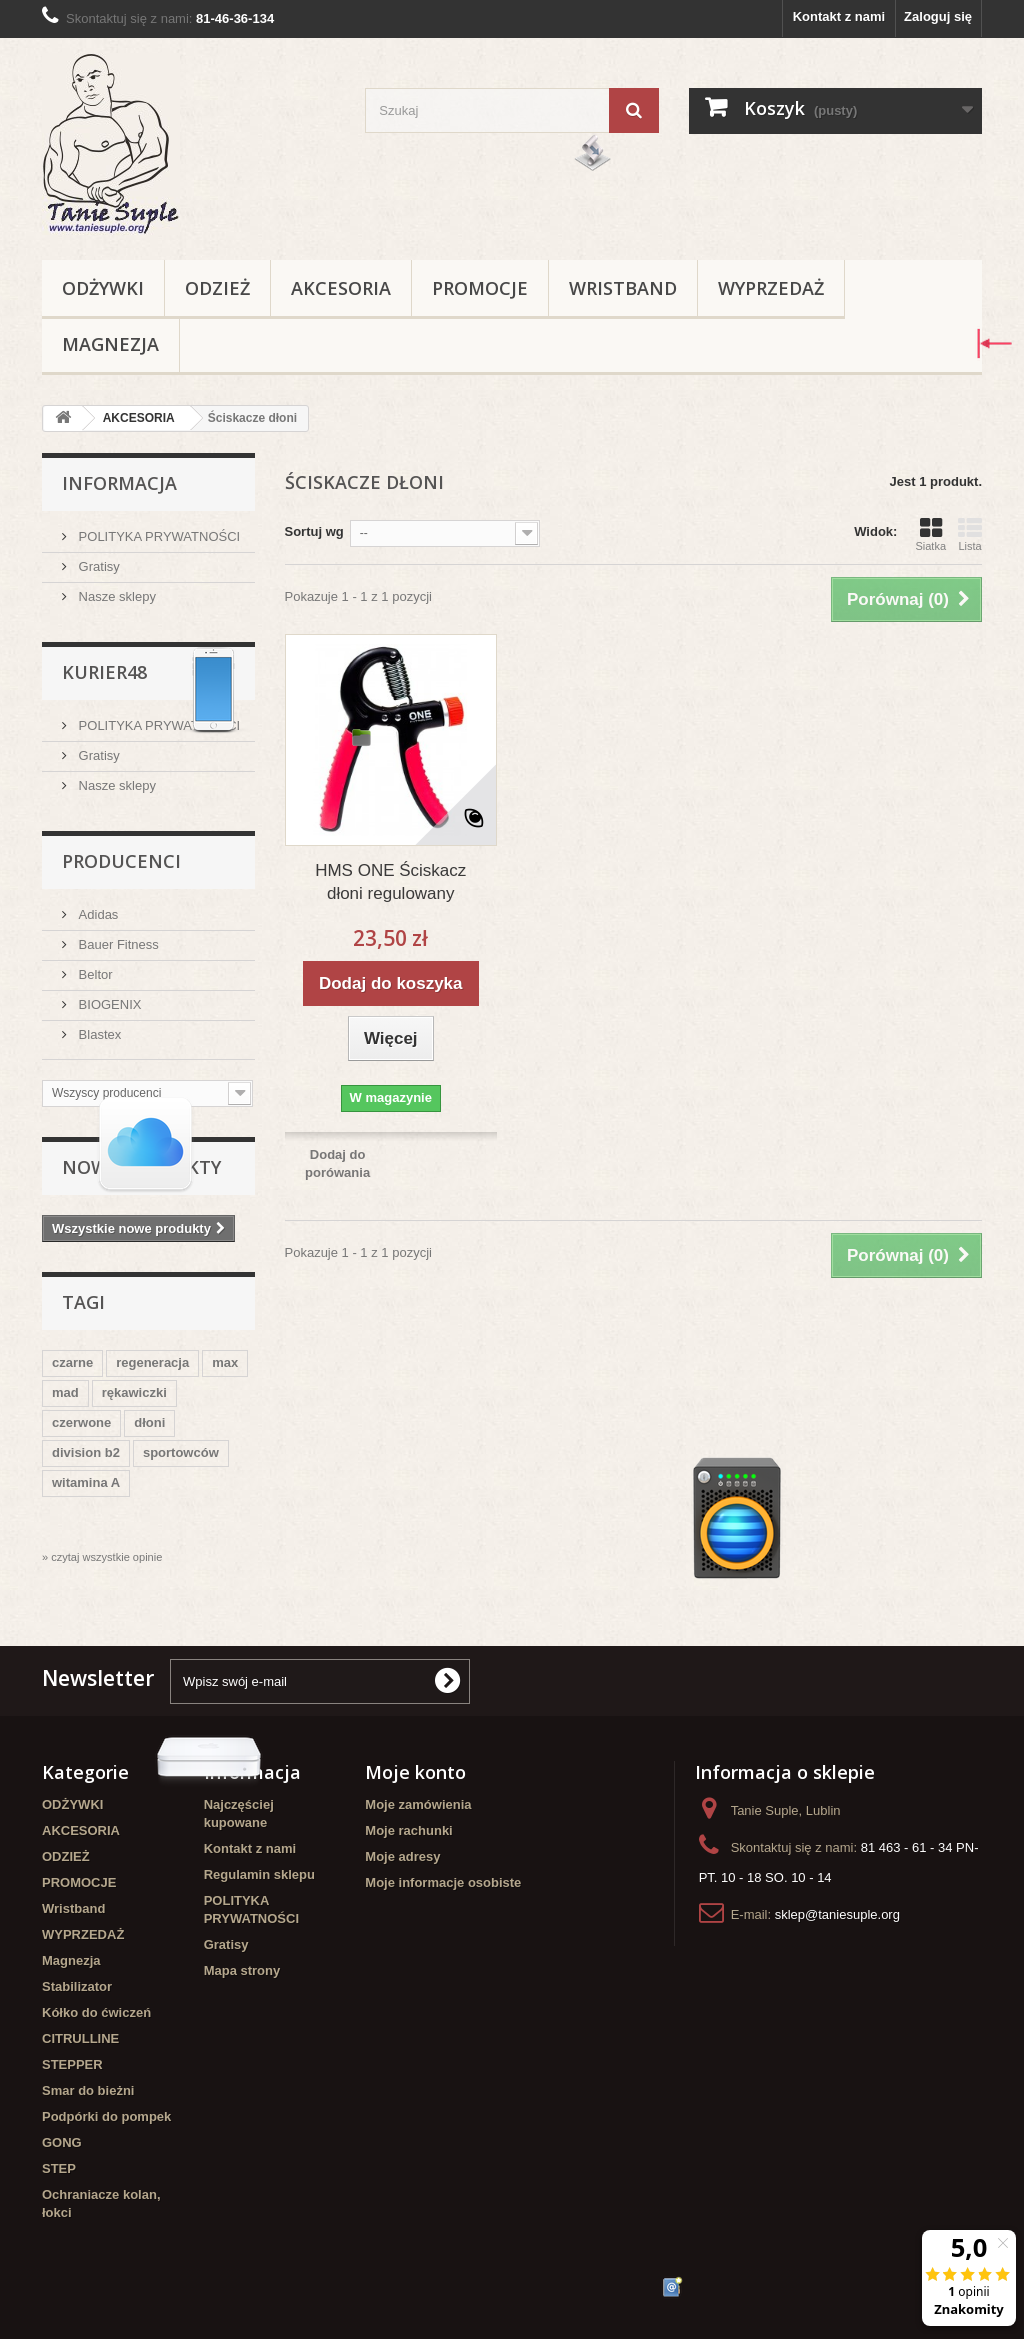 This screenshot has height=2339, width=1024. I want to click on open folder containing files, so click(361, 737).